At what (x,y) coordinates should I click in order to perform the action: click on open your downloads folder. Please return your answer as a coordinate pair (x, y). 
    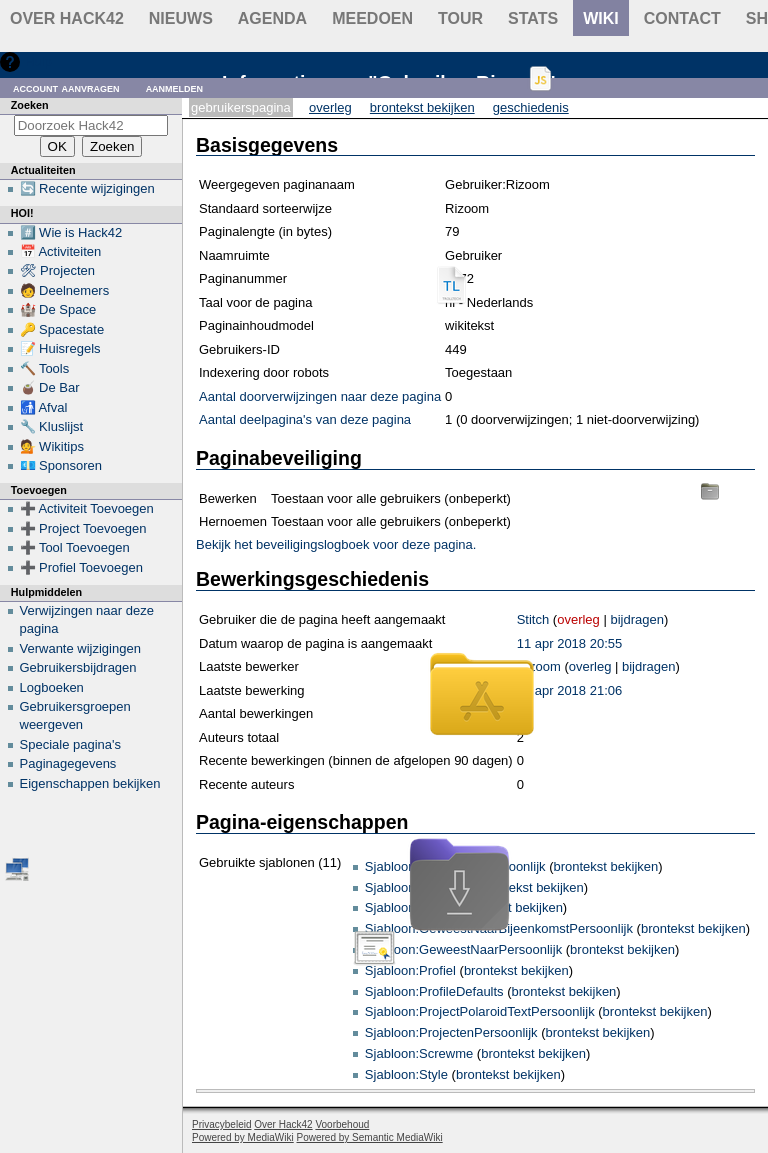
    Looking at the image, I should click on (459, 884).